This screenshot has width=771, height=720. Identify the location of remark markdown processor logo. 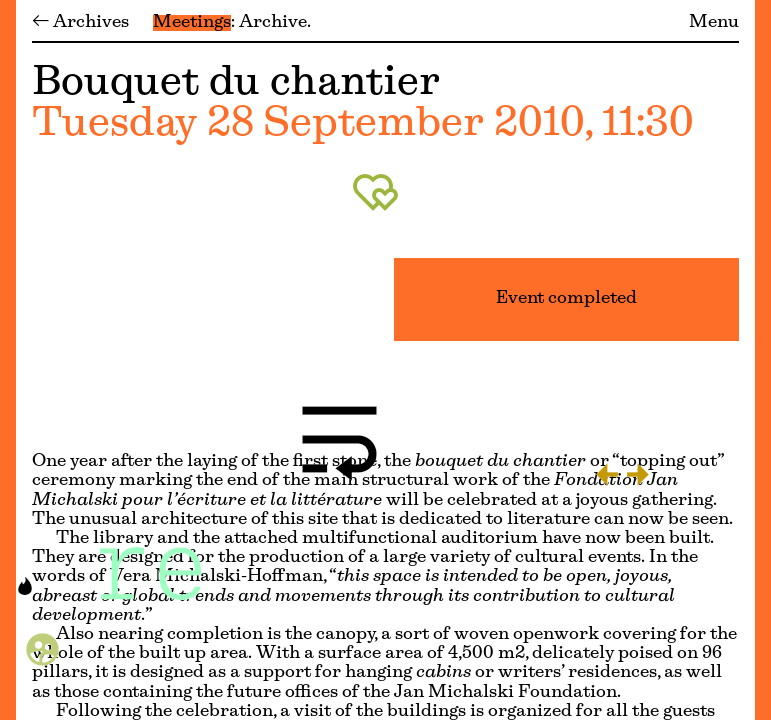
(150, 573).